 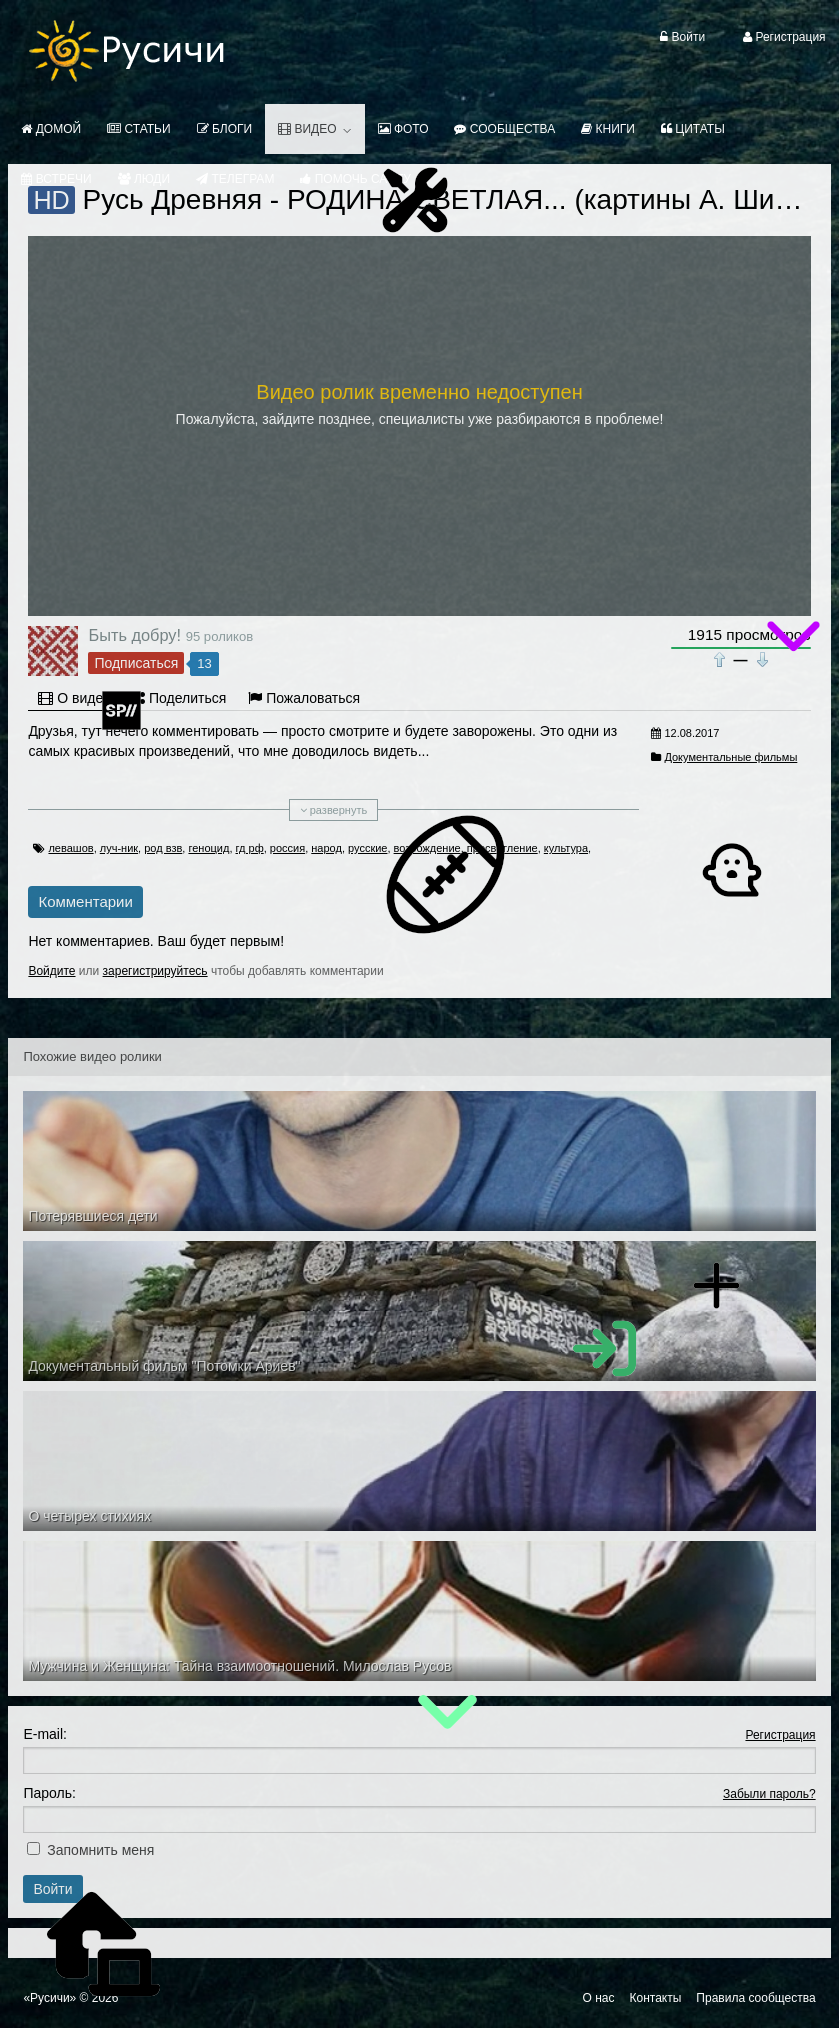 What do you see at coordinates (447, 1709) in the screenshot?
I see `expand a collapsed section or menu` at bounding box center [447, 1709].